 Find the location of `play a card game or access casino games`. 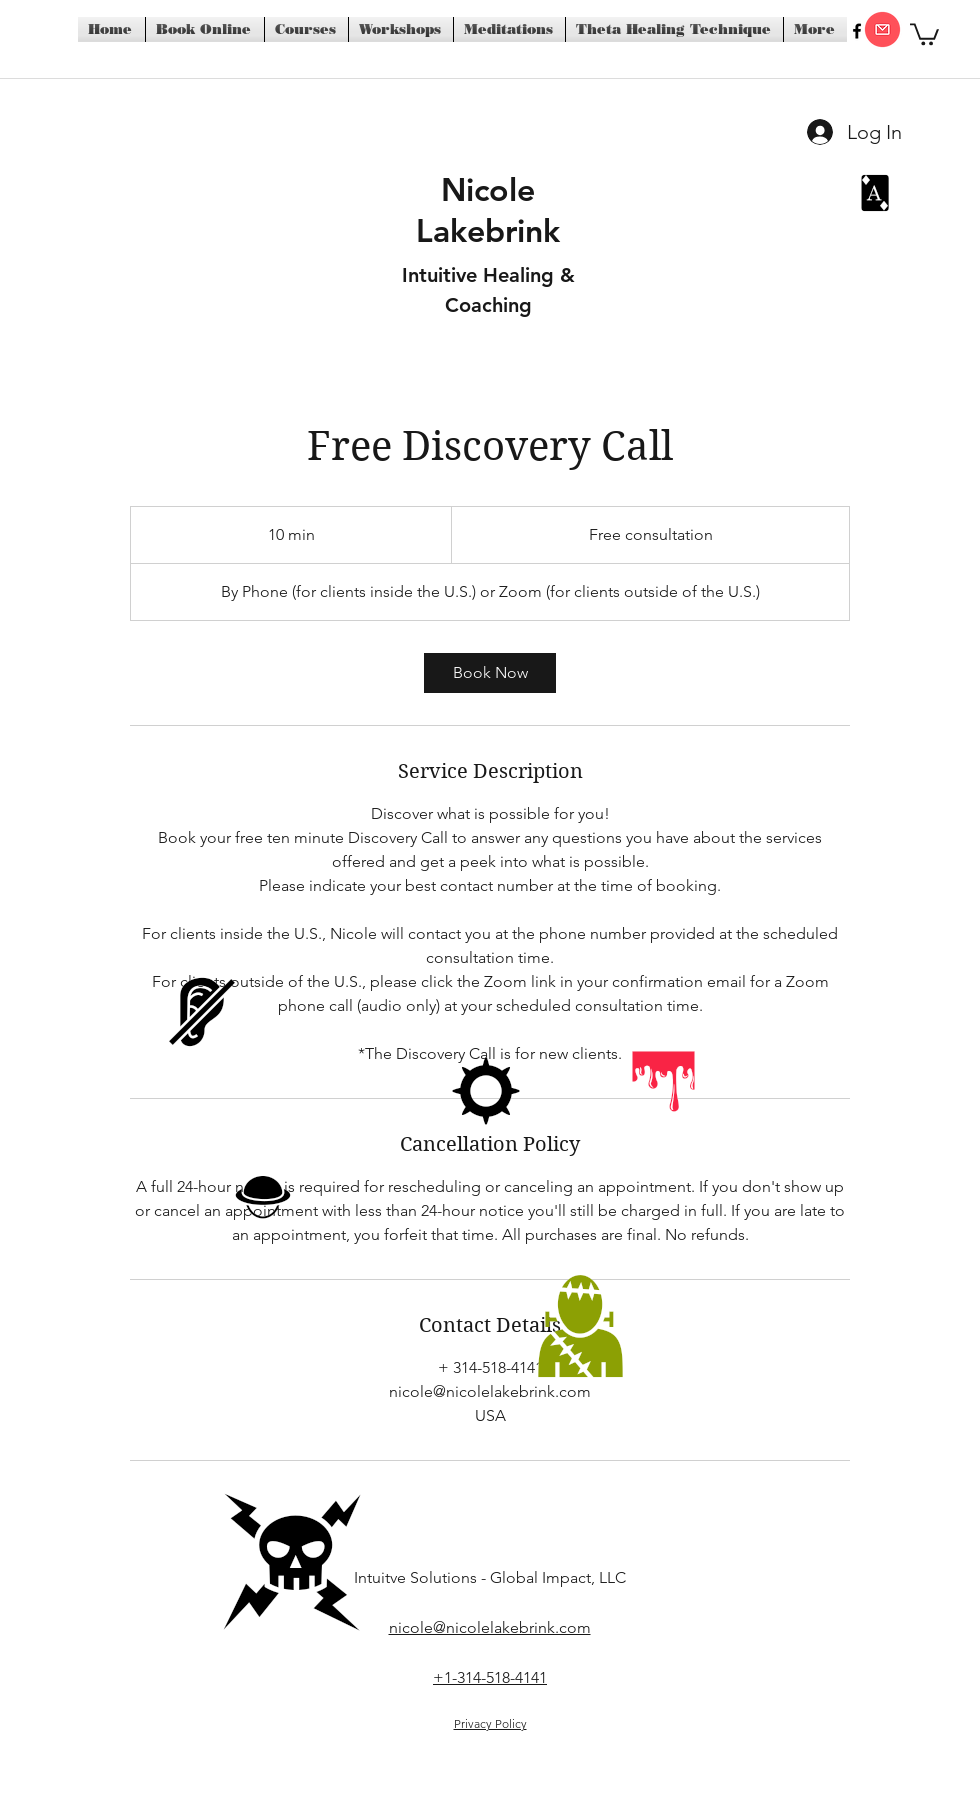

play a card game or access casino games is located at coordinates (875, 193).